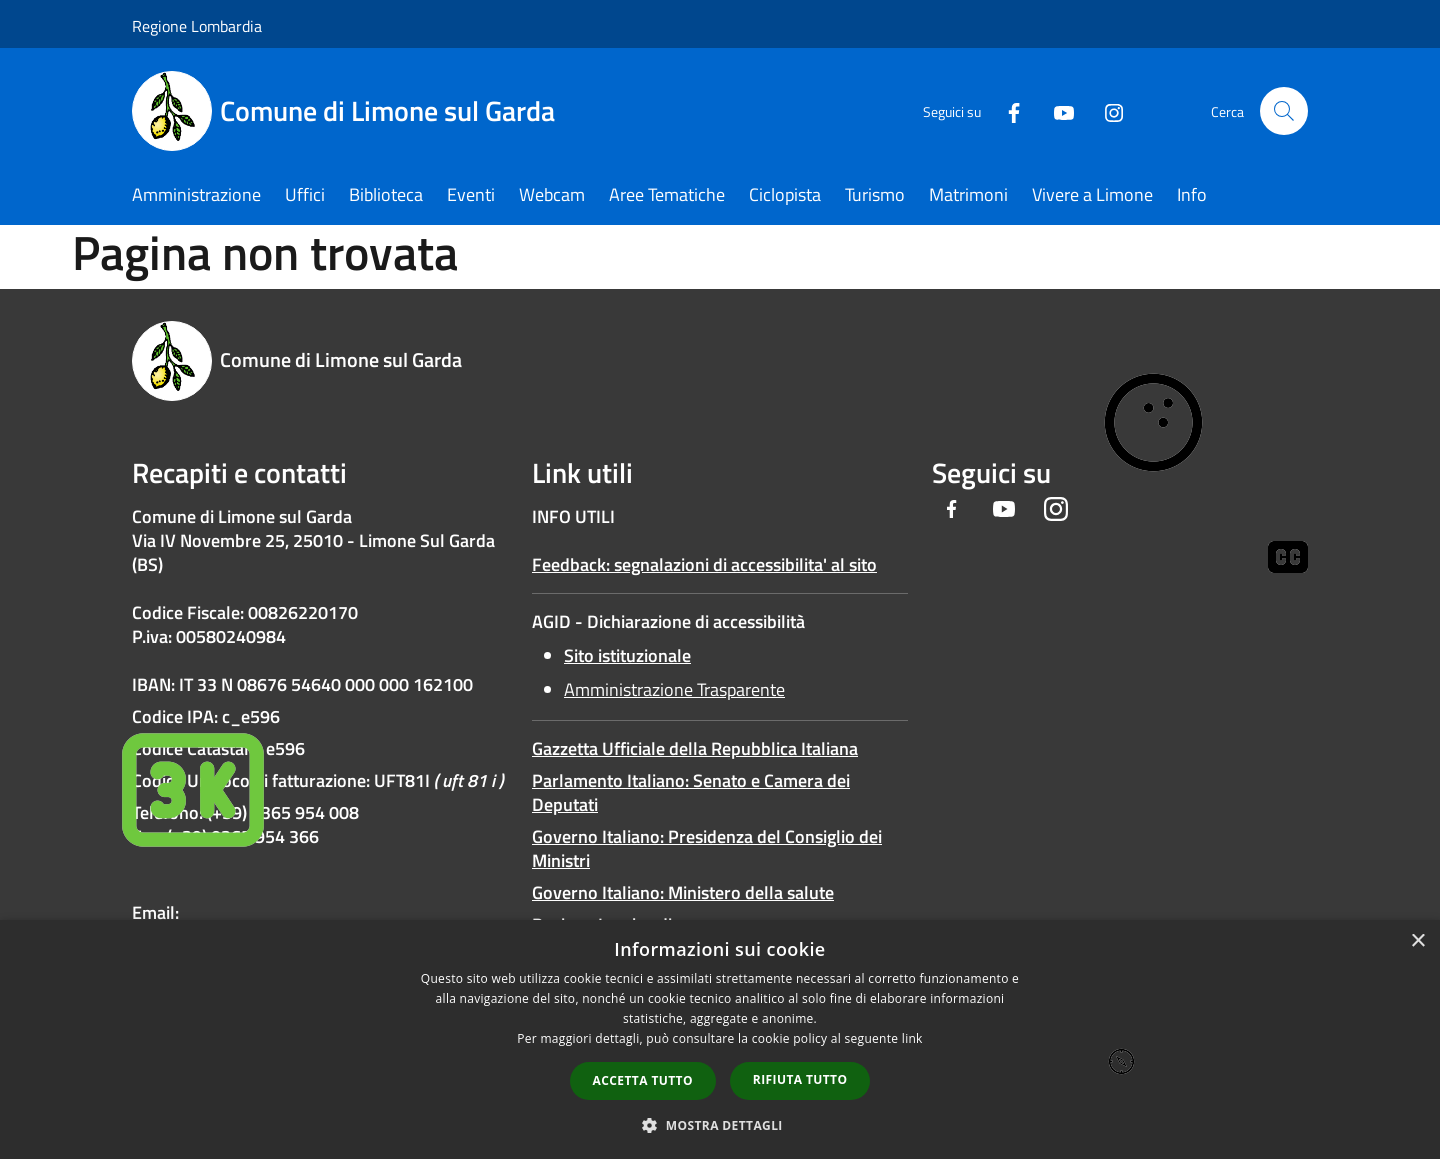 The height and width of the screenshot is (1159, 1440). Describe the element at coordinates (193, 790) in the screenshot. I see `indicates 3K video resolution quality` at that location.